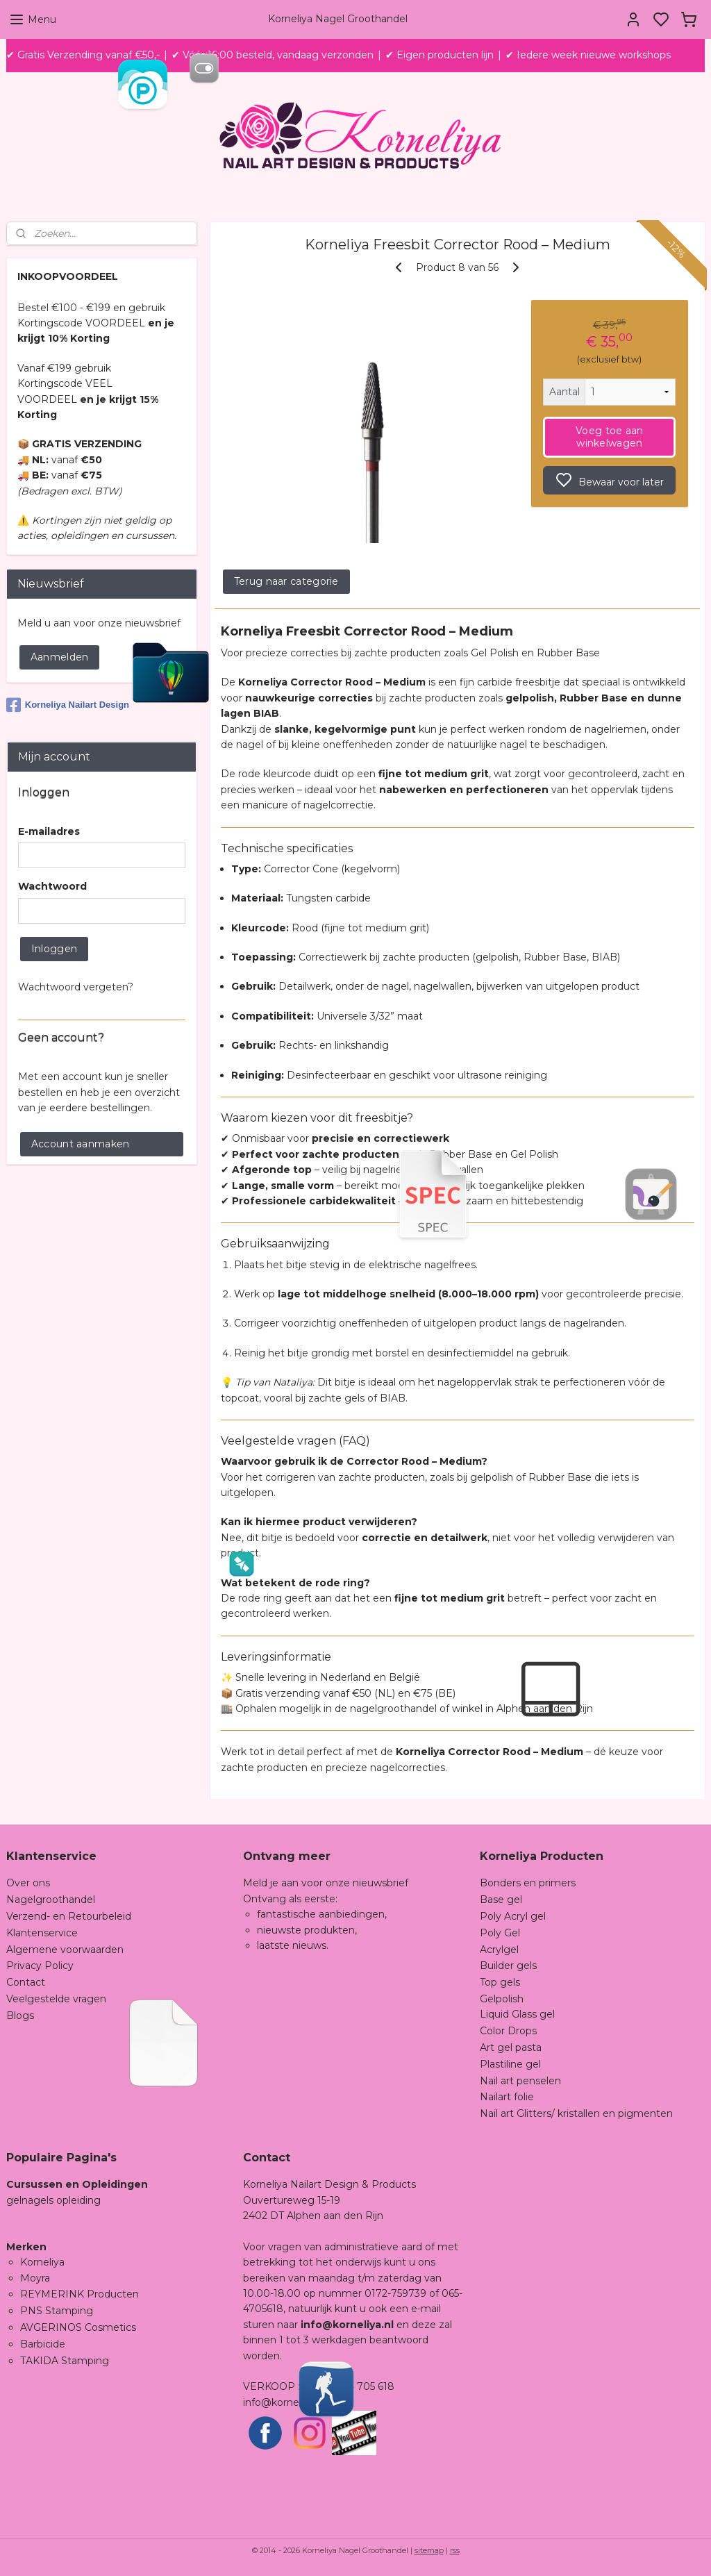 This screenshot has width=711, height=2576. I want to click on access zoom accessibility settings, so click(204, 69).